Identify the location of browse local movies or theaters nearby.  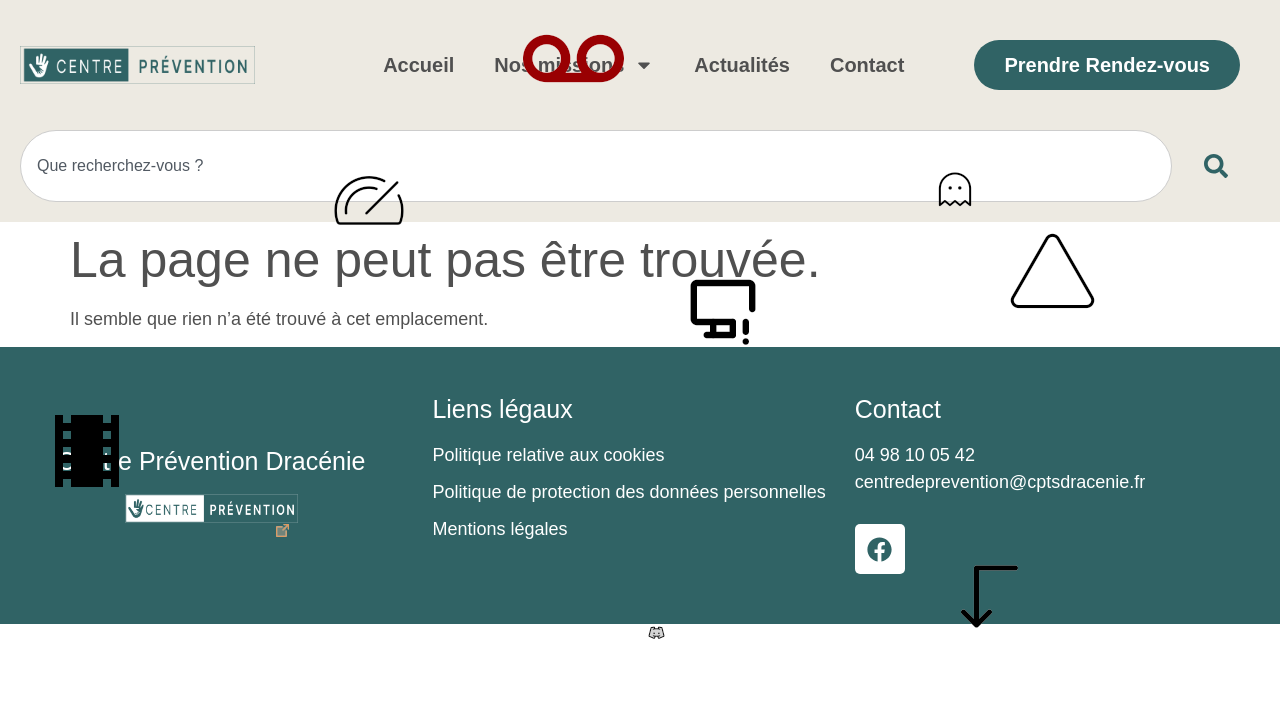
(87, 451).